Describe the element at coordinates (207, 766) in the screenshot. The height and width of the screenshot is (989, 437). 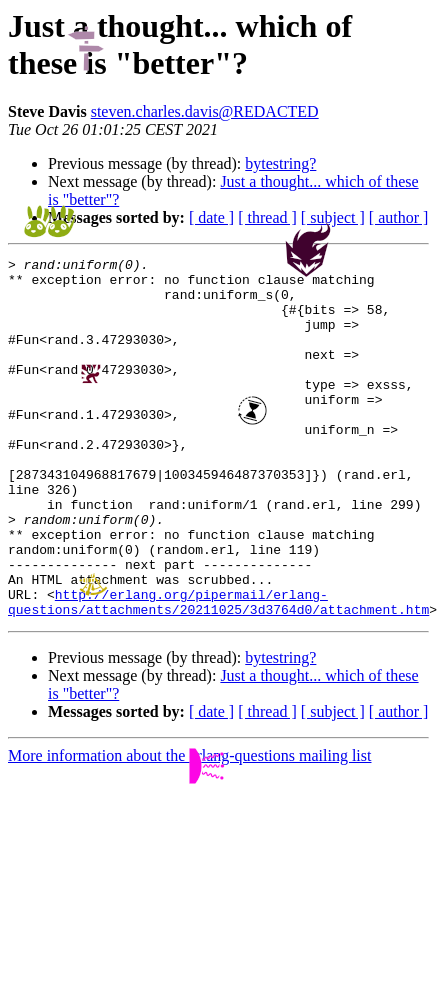
I see `indicates radiation or radioactive hazard warning` at that location.